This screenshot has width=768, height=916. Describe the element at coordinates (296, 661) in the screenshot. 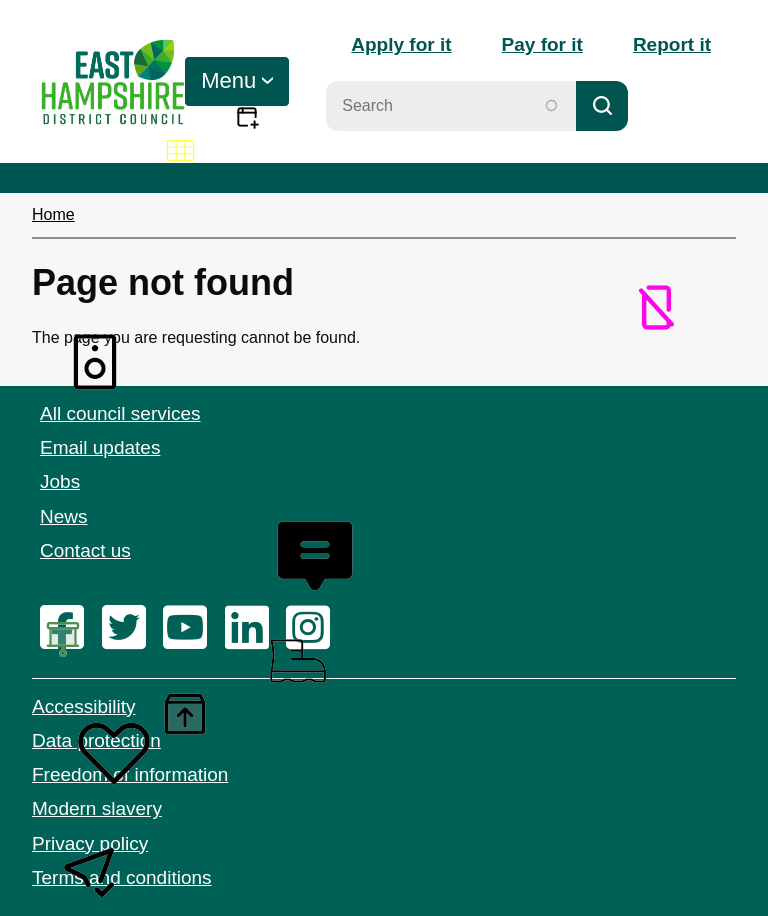

I see `view footwear or shoe category` at that location.